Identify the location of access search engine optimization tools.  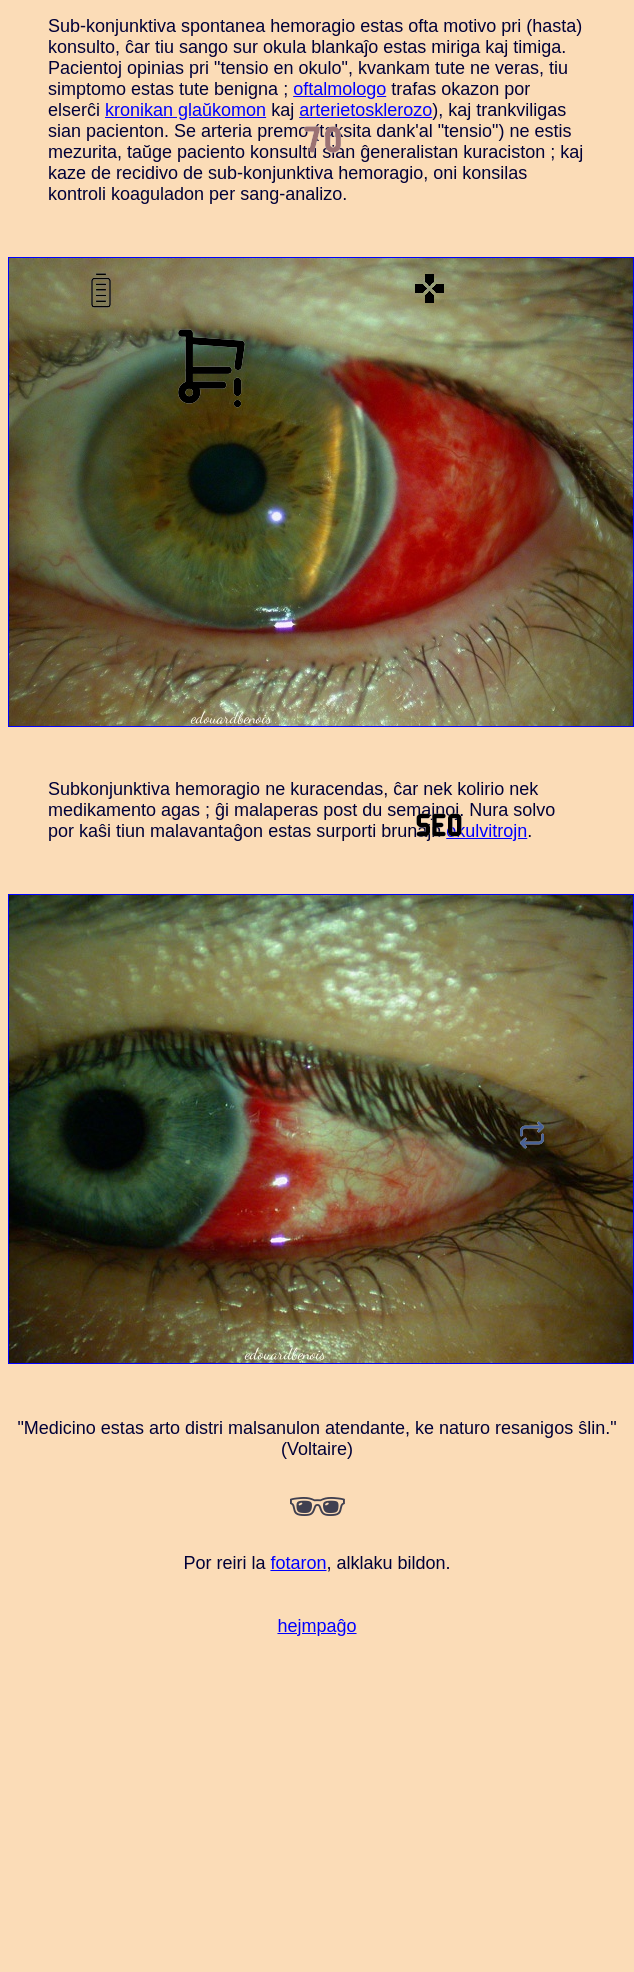
(439, 825).